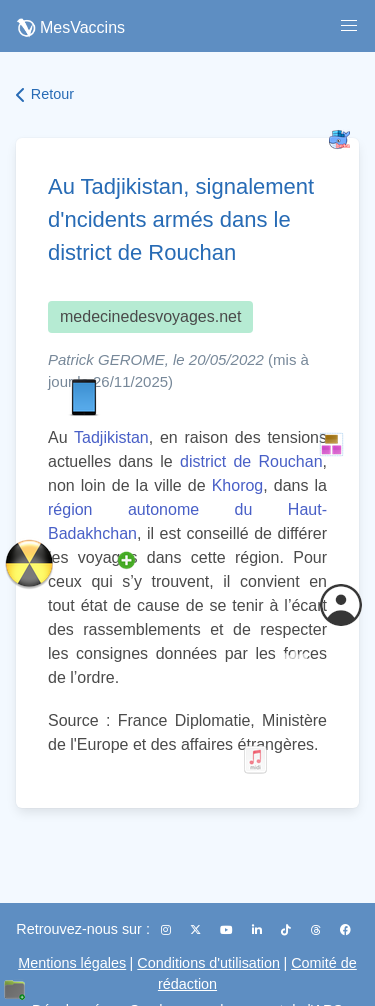 Image resolution: width=375 pixels, height=1006 pixels. What do you see at coordinates (255, 759) in the screenshot?
I see `a midi audio file` at bounding box center [255, 759].